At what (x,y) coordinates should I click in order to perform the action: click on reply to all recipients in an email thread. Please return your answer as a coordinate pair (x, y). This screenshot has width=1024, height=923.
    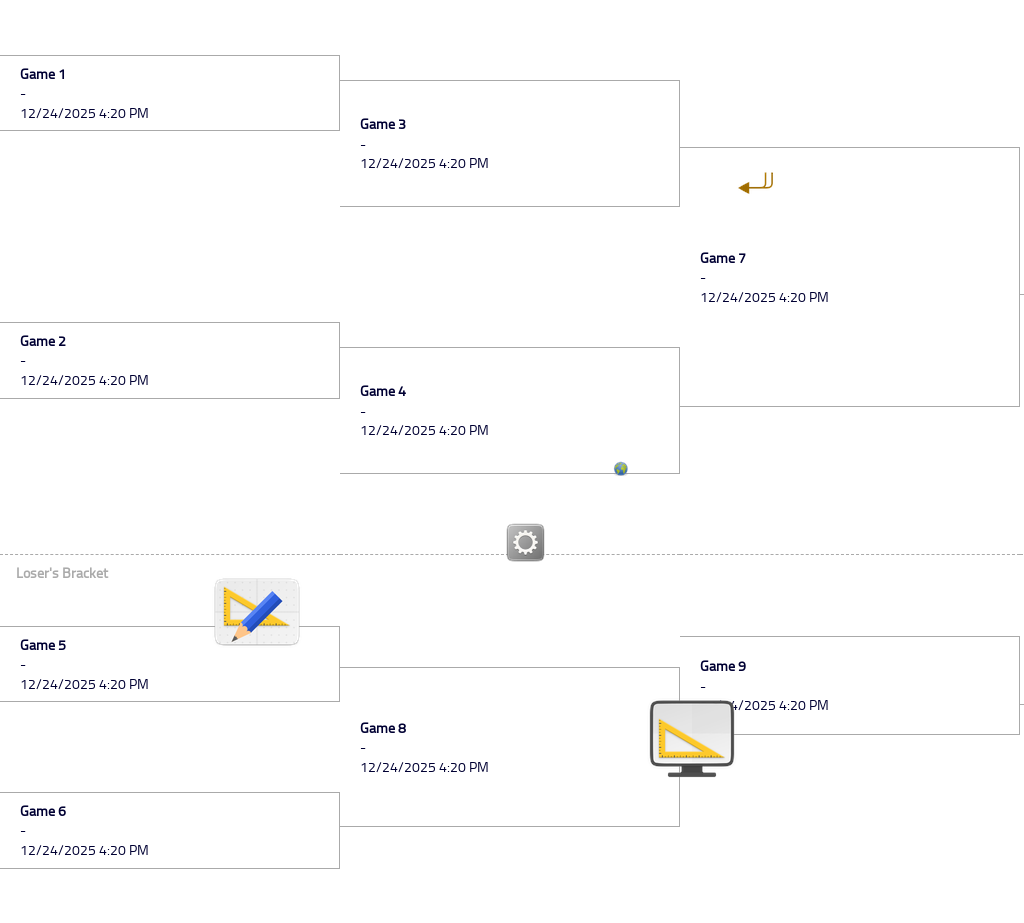
    Looking at the image, I should click on (755, 183).